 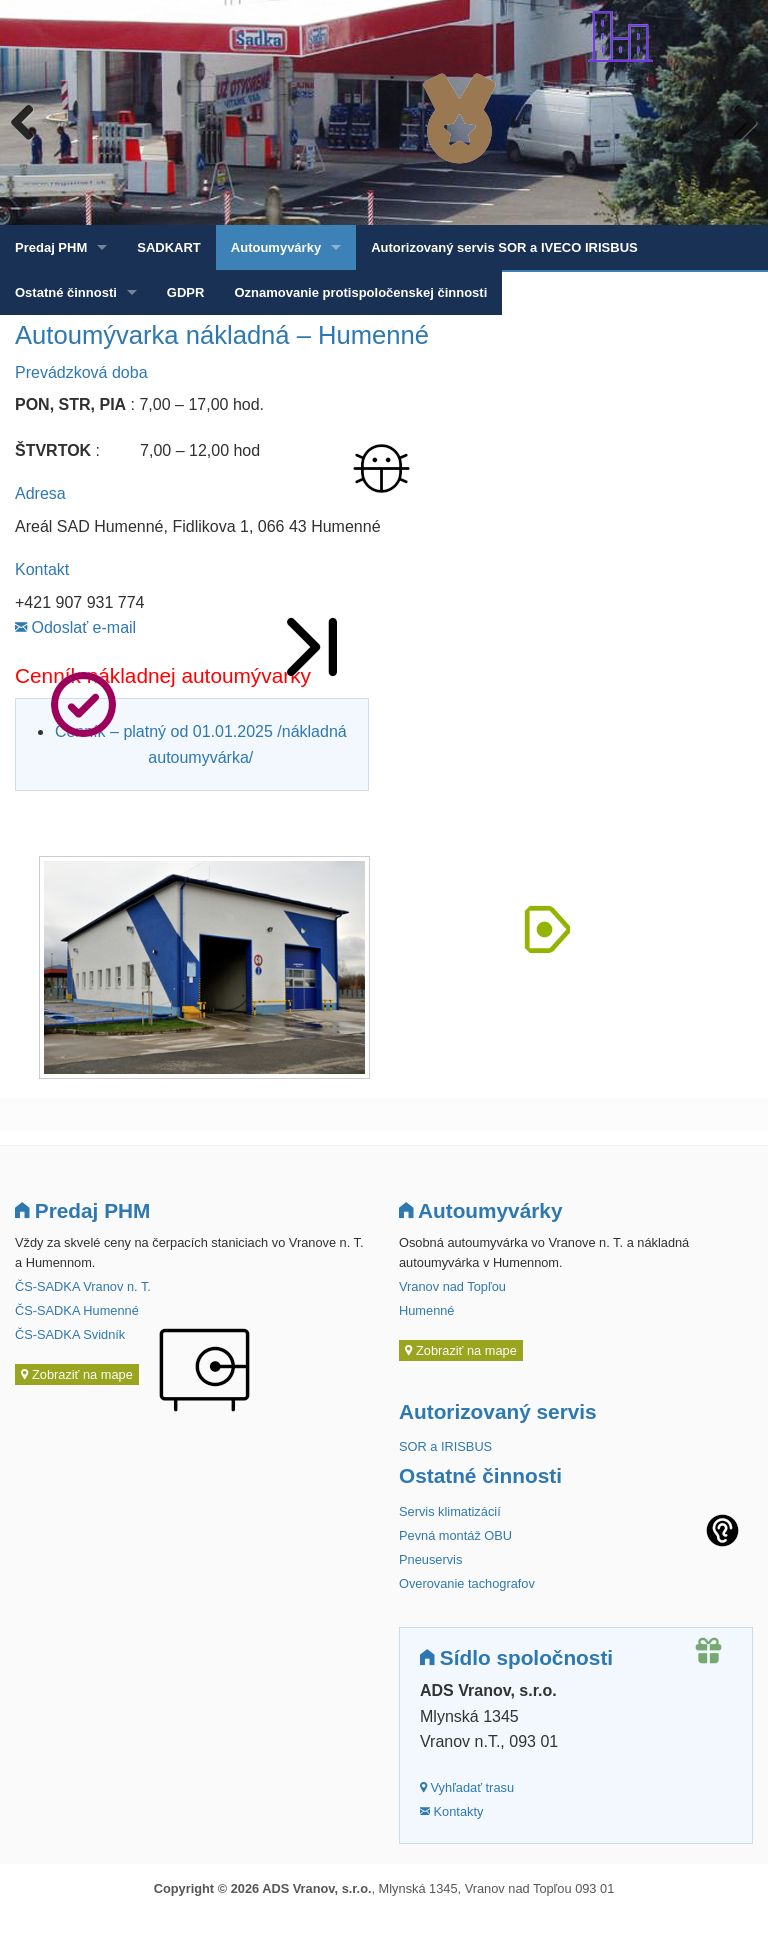 I want to click on access accessibility or hearing settings, so click(x=722, y=1530).